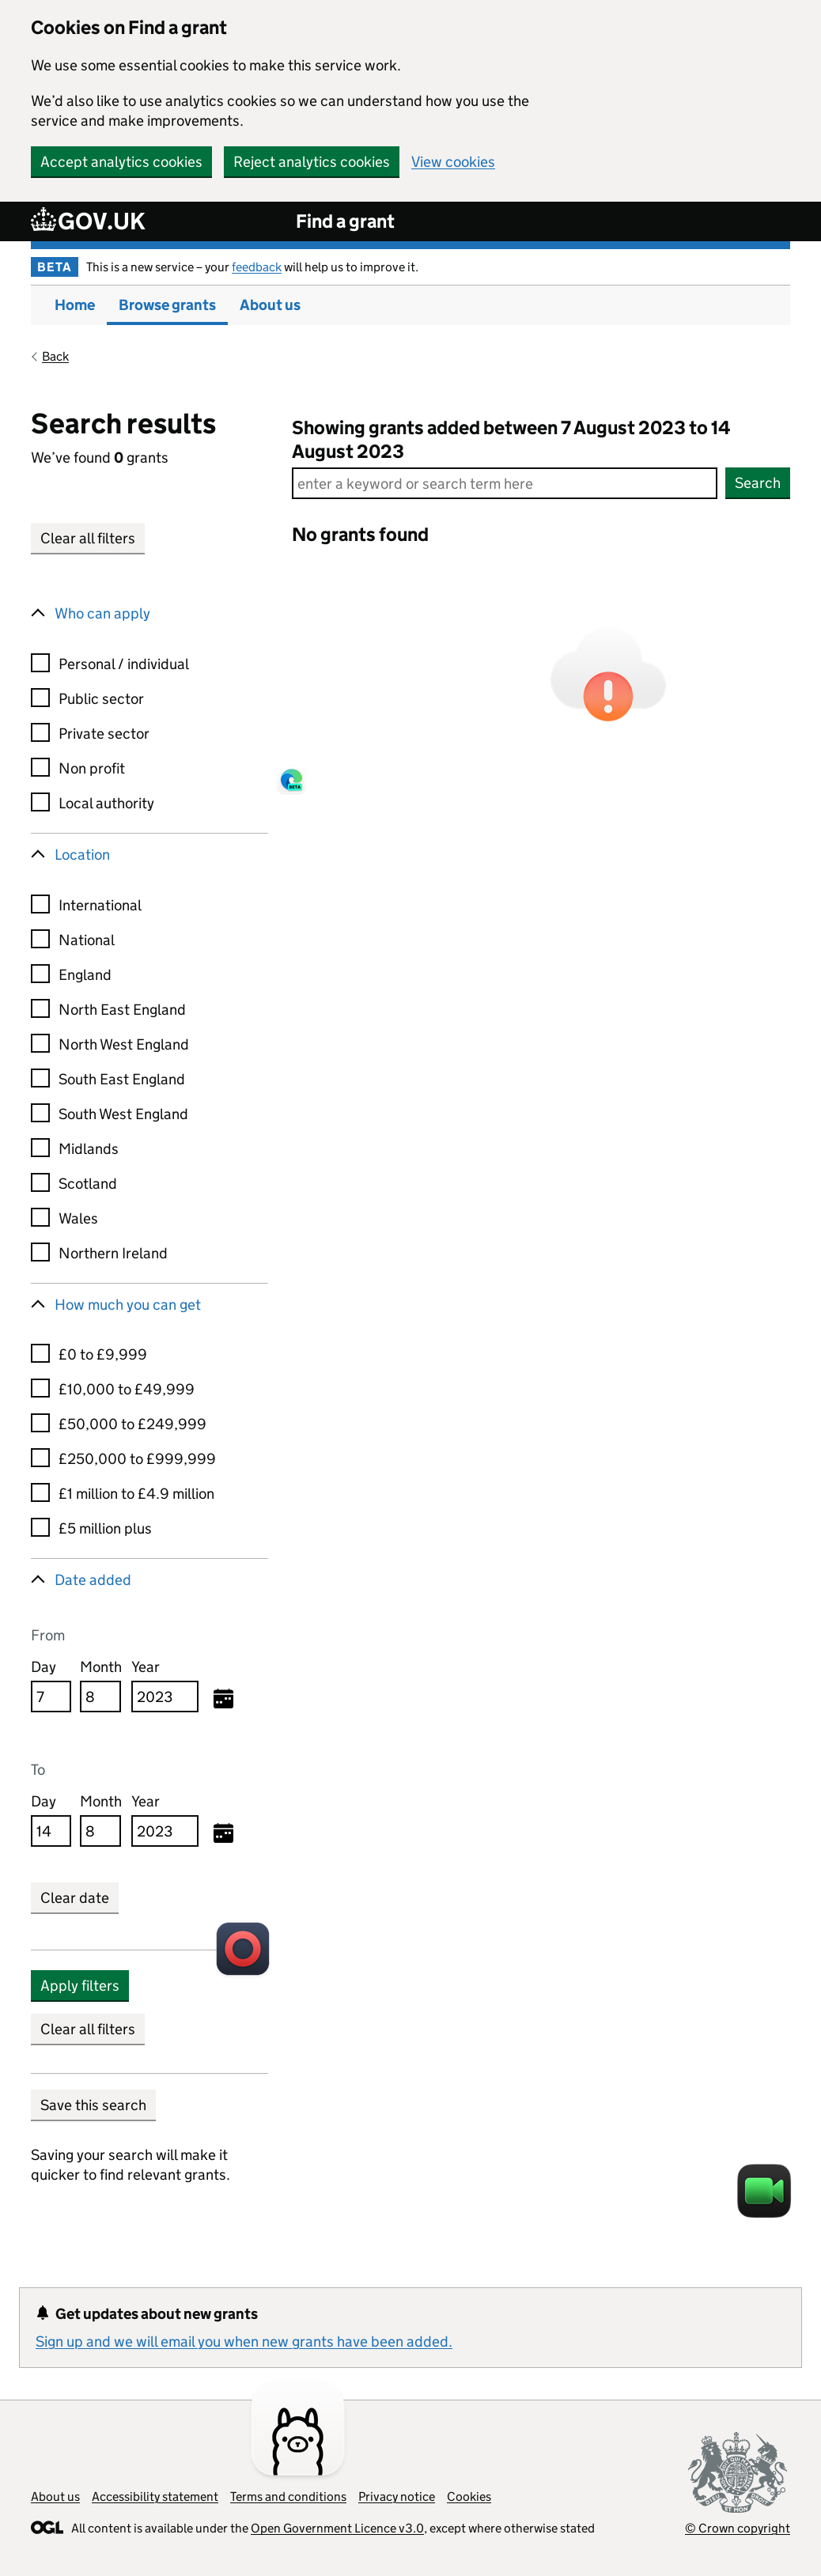 The height and width of the screenshot is (2576, 821). What do you see at coordinates (764, 2191) in the screenshot?
I see `open facetime app` at bounding box center [764, 2191].